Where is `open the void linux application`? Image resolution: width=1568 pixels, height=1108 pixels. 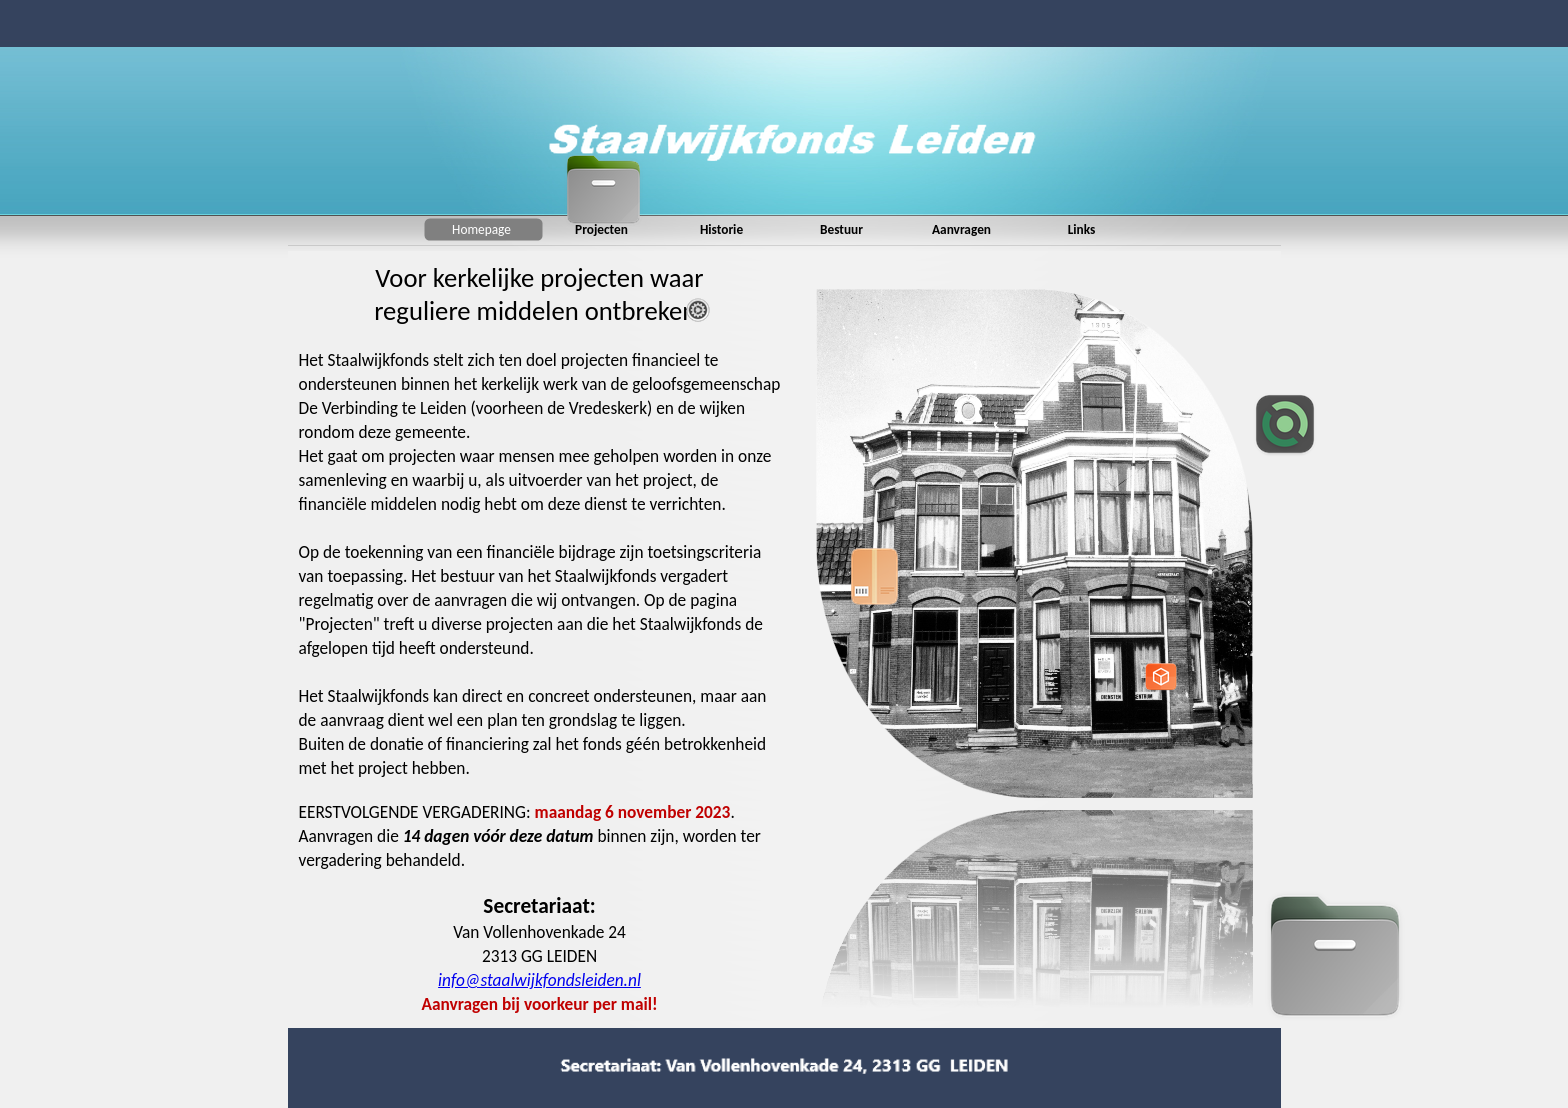 open the void linux application is located at coordinates (1285, 424).